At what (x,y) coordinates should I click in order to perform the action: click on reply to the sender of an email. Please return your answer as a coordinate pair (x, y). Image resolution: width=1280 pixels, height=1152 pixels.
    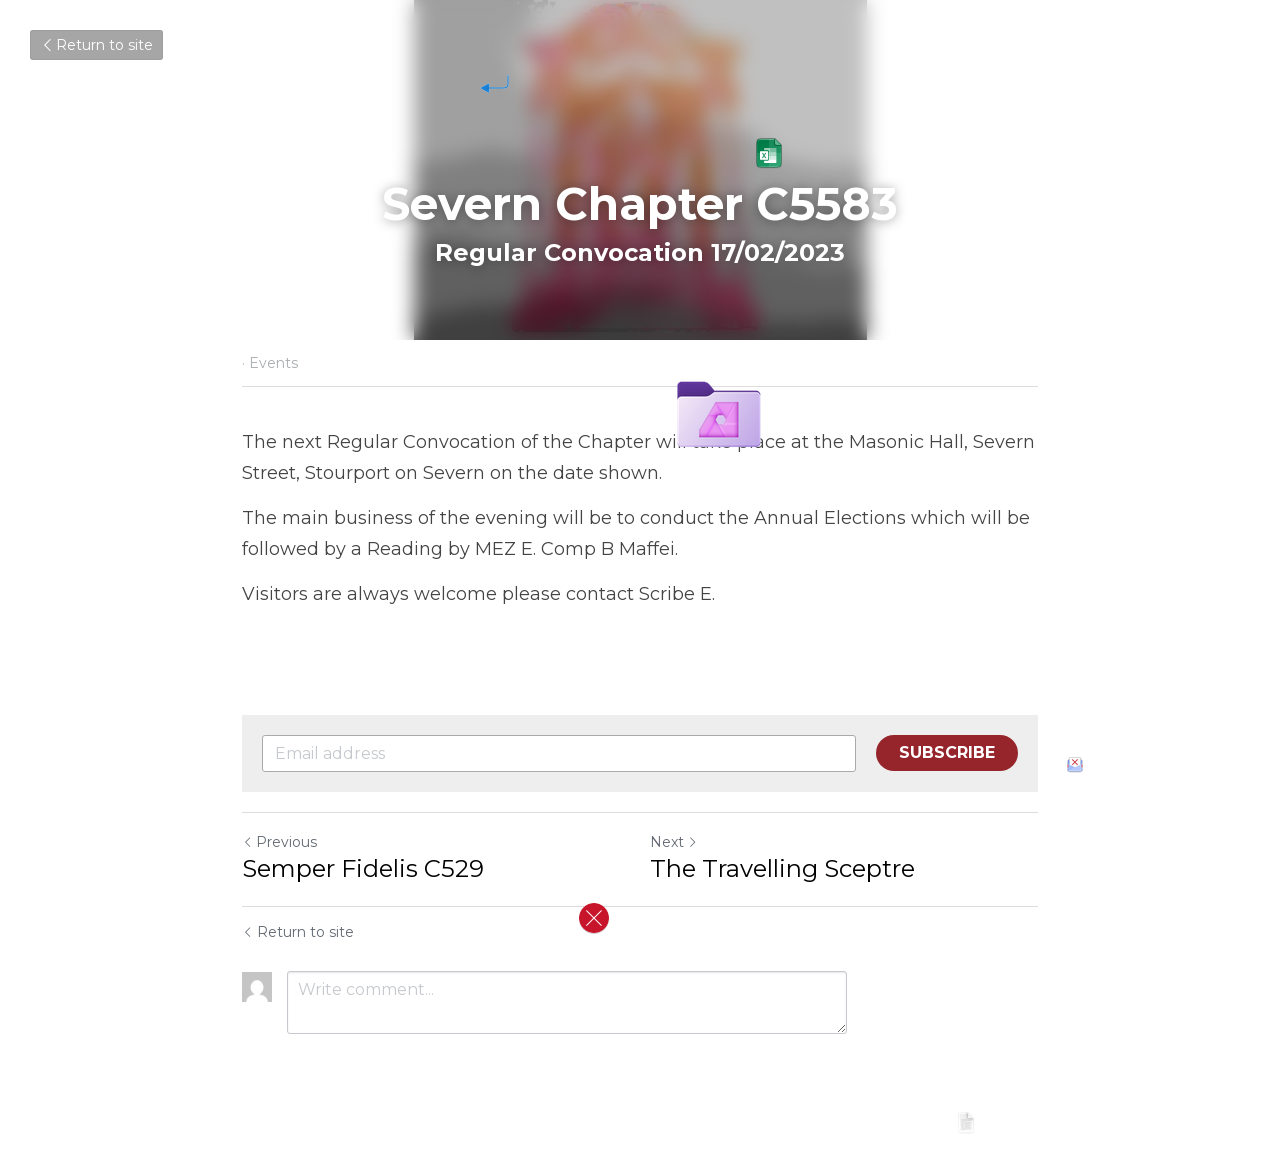
    Looking at the image, I should click on (494, 82).